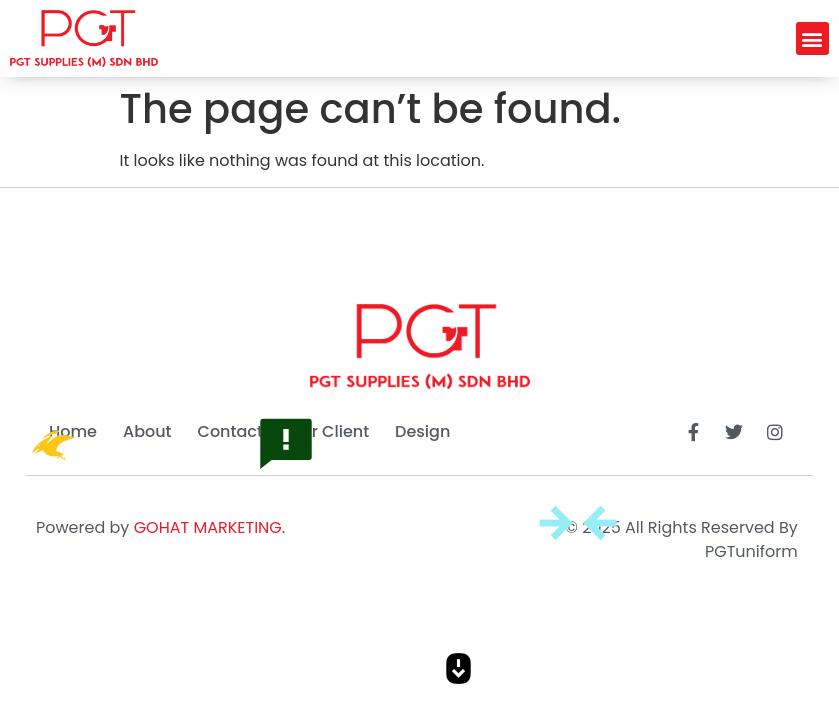  What do you see at coordinates (578, 523) in the screenshot?
I see `collapse panel horizontally` at bounding box center [578, 523].